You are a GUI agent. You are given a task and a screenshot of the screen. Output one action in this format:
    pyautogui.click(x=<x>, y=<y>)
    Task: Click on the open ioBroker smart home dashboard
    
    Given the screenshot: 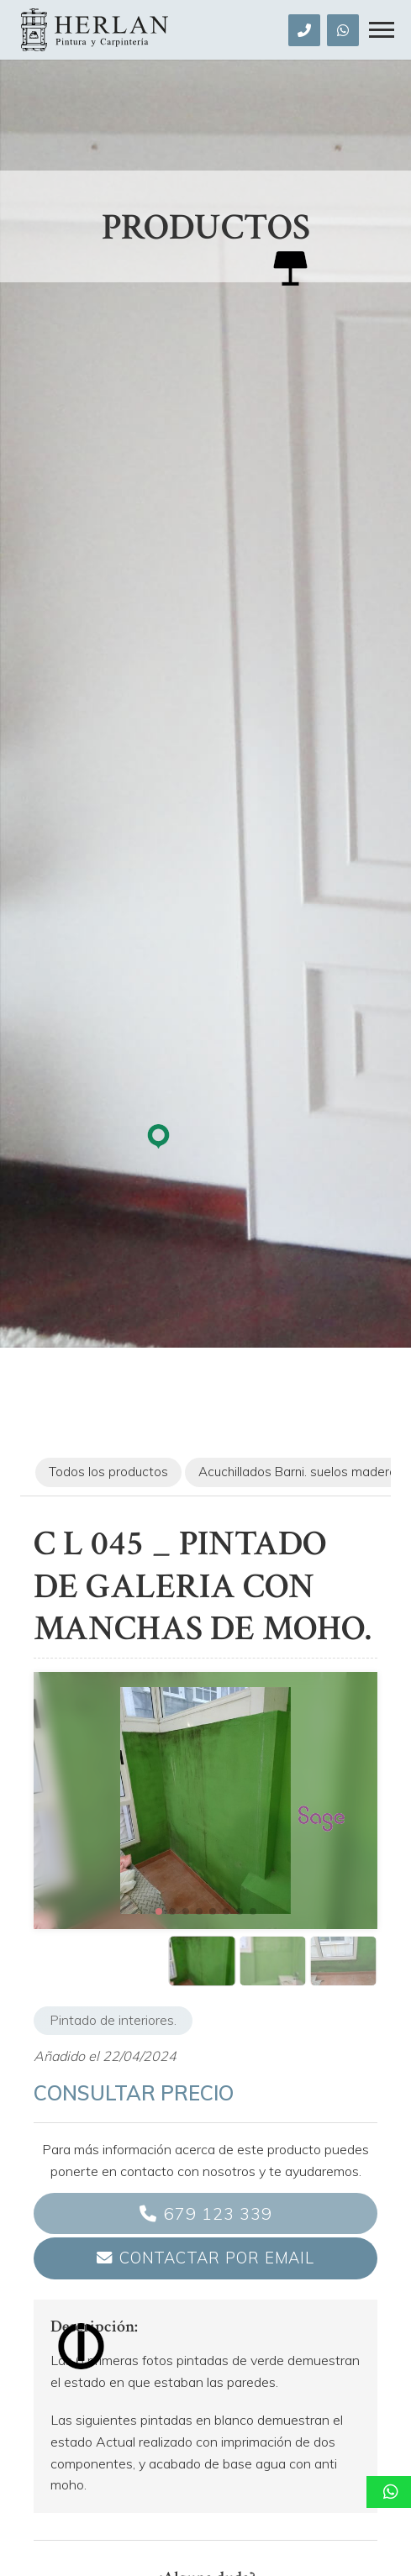 What is the action you would take?
    pyautogui.click(x=81, y=2346)
    